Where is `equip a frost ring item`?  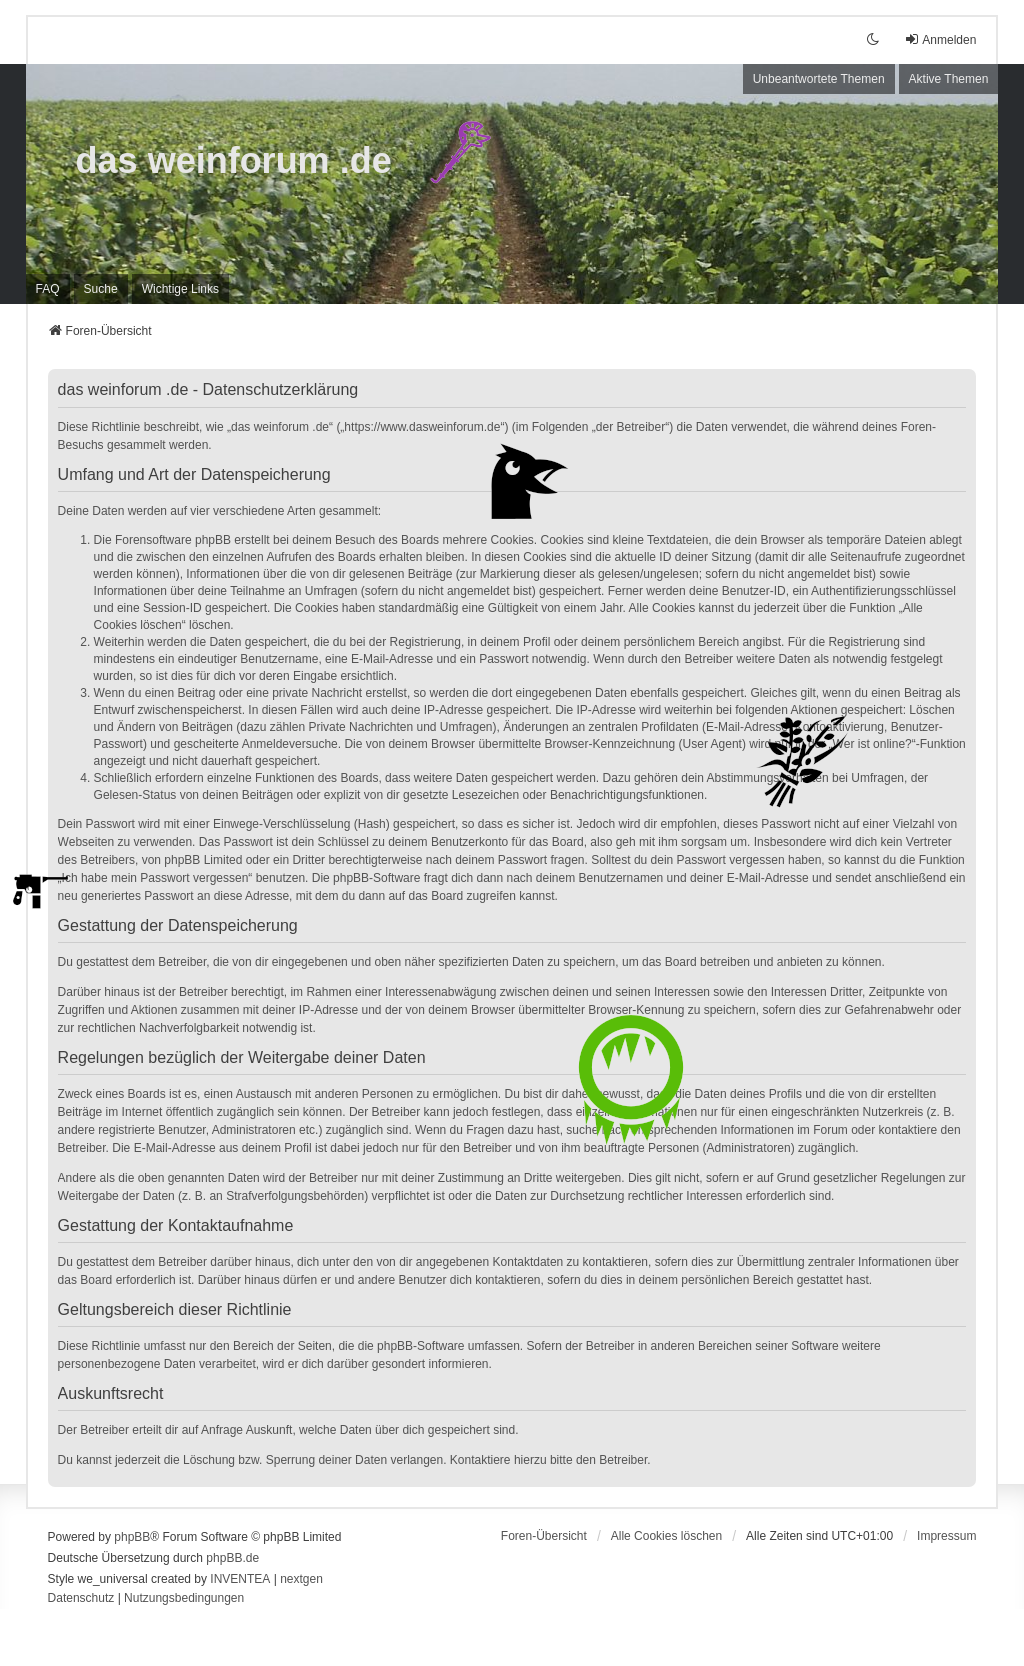 equip a frost ring item is located at coordinates (631, 1080).